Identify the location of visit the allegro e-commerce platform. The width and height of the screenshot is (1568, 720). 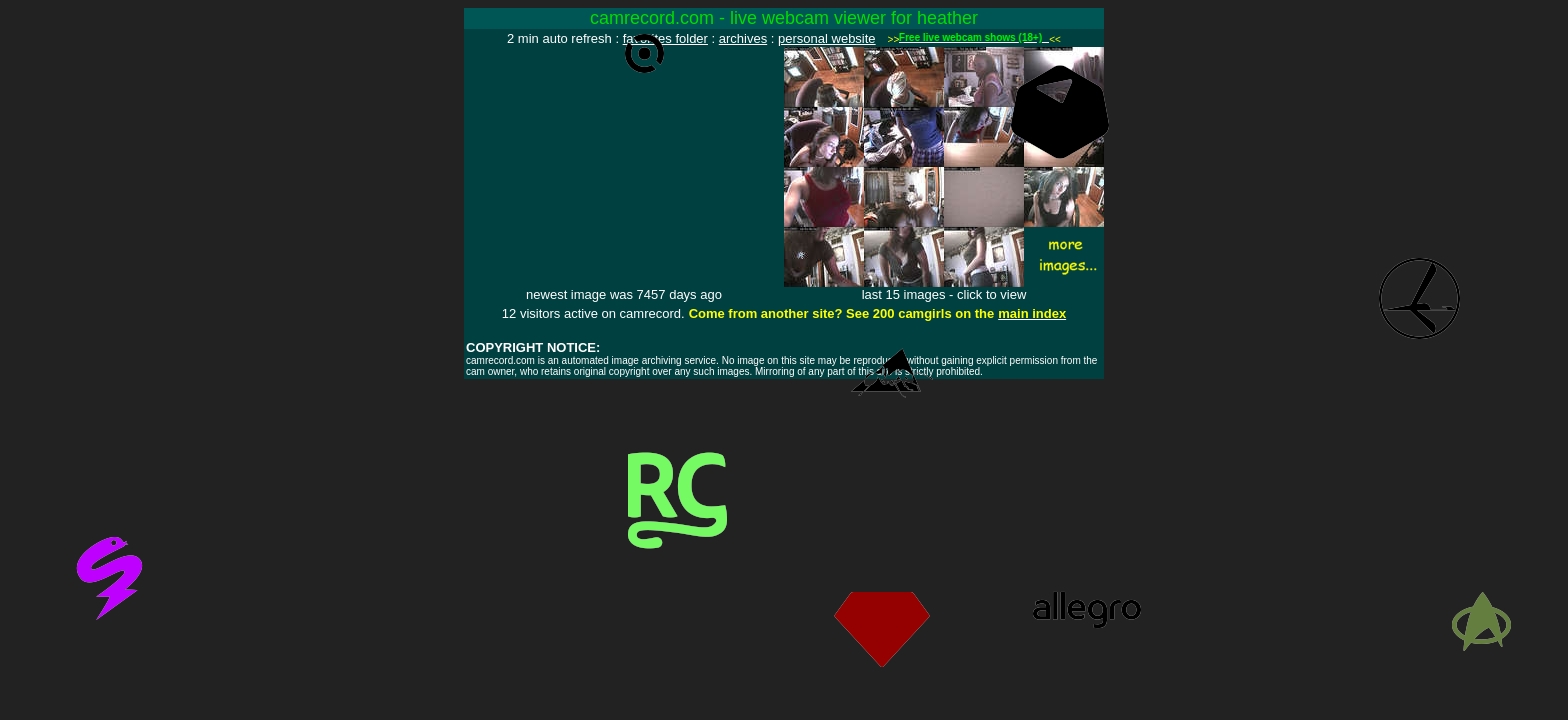
(1087, 610).